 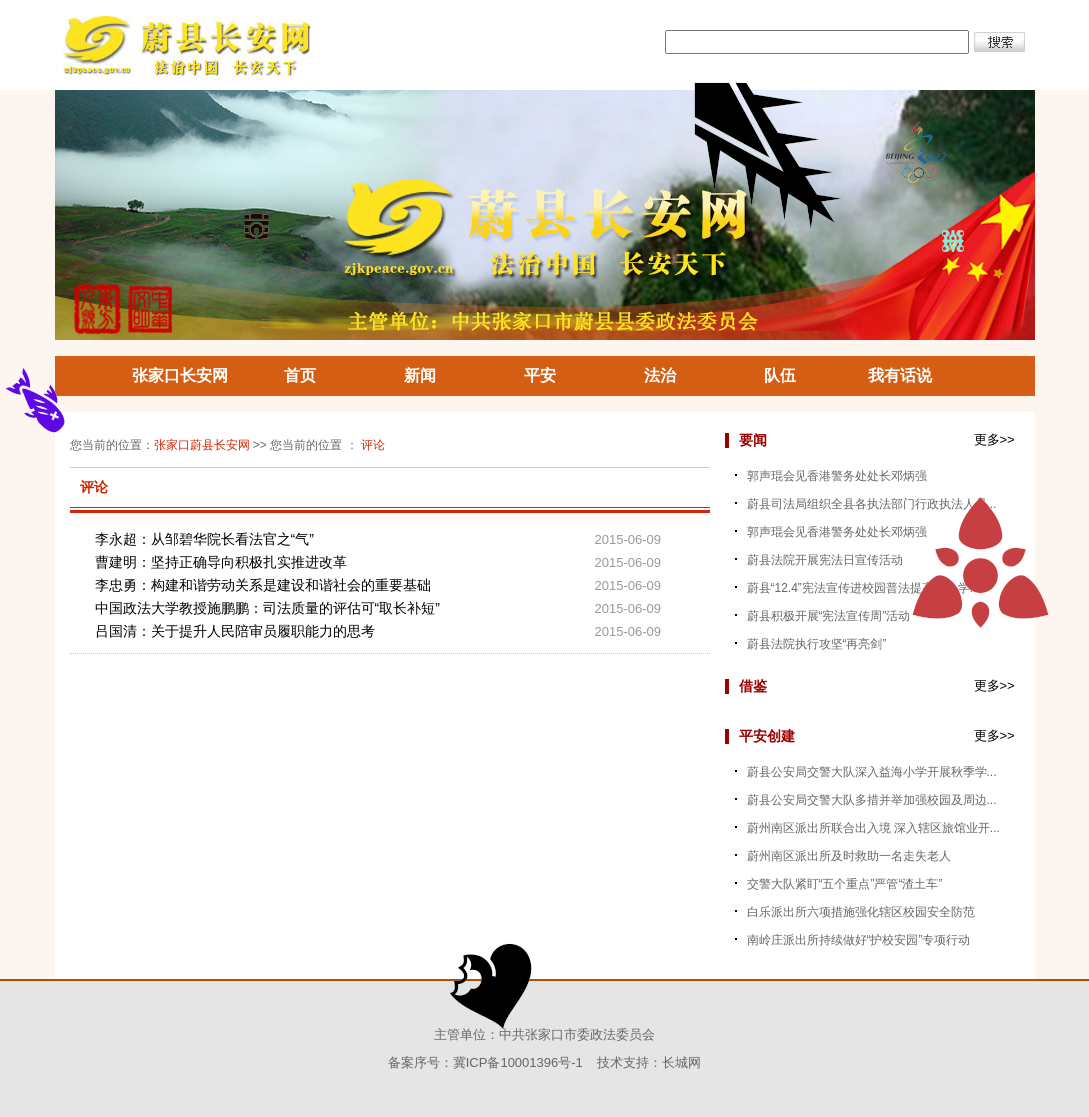 What do you see at coordinates (980, 562) in the screenshot?
I see `represents a hive mind or collective intelligence feature` at bounding box center [980, 562].